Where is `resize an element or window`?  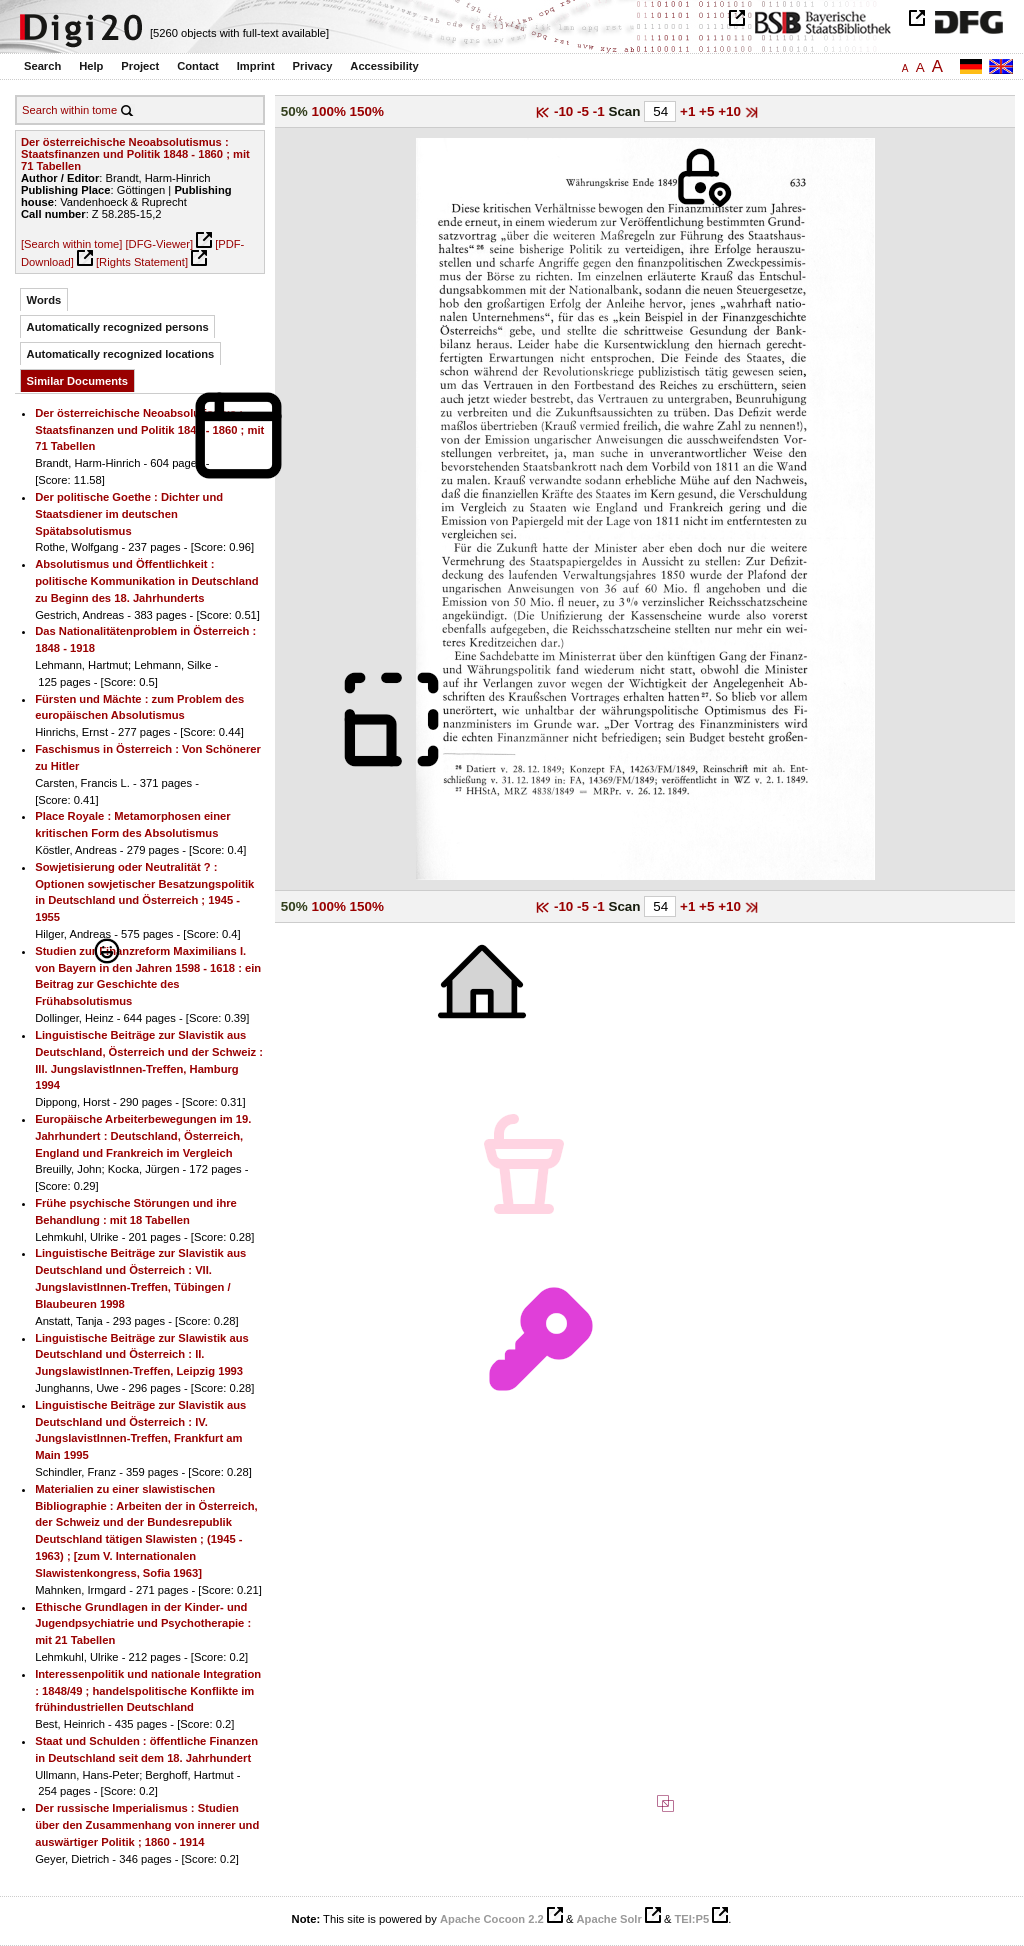 resize an element or window is located at coordinates (391, 719).